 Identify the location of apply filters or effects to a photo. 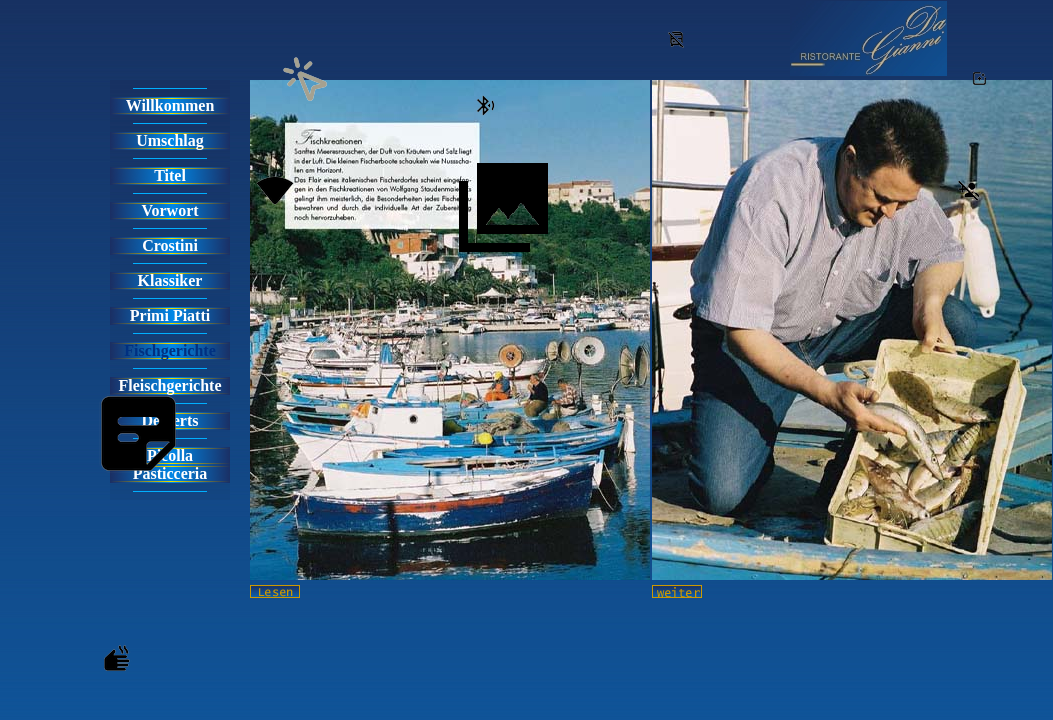
(979, 78).